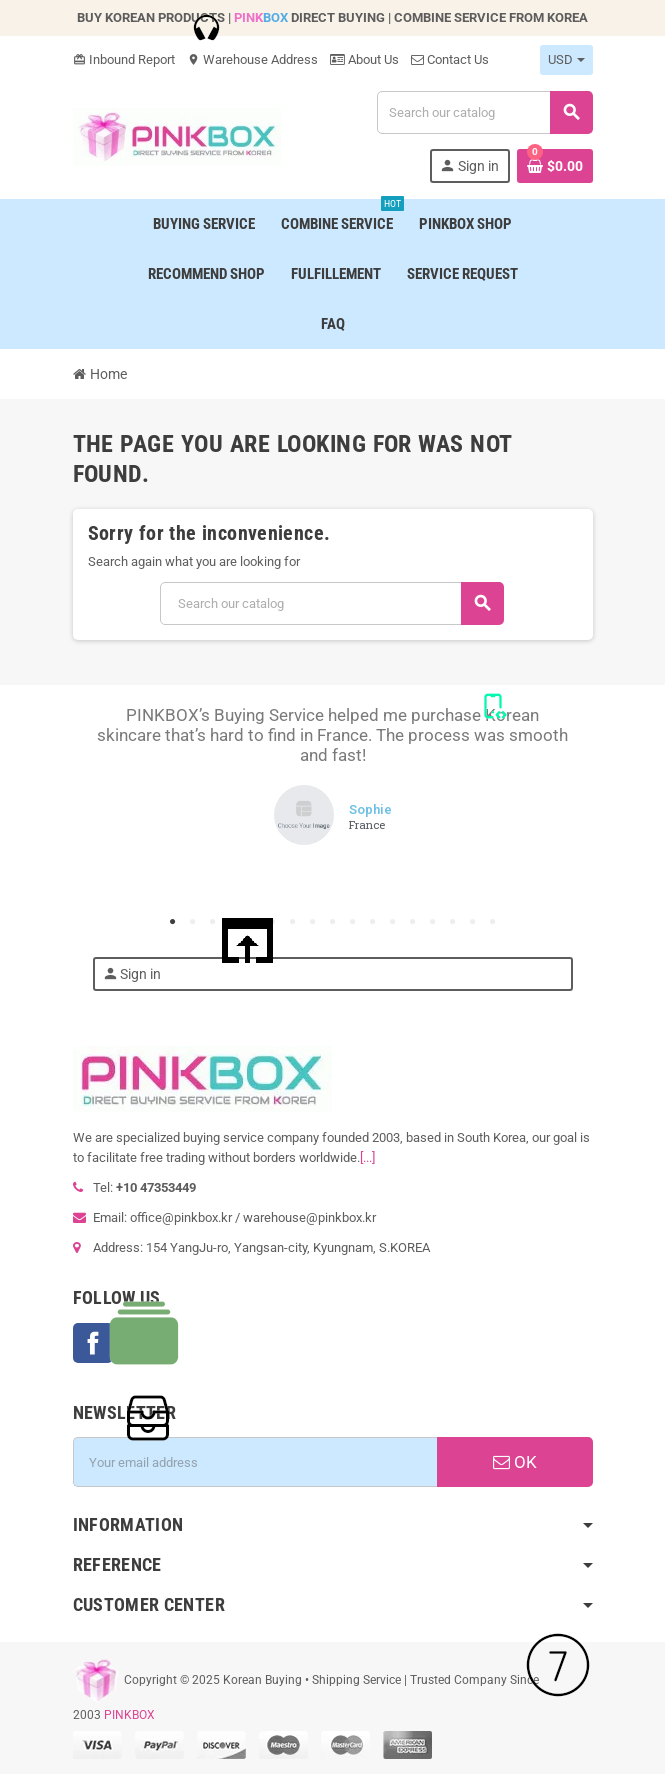 The width and height of the screenshot is (665, 1774). What do you see at coordinates (144, 1333) in the screenshot?
I see `view photo albums` at bounding box center [144, 1333].